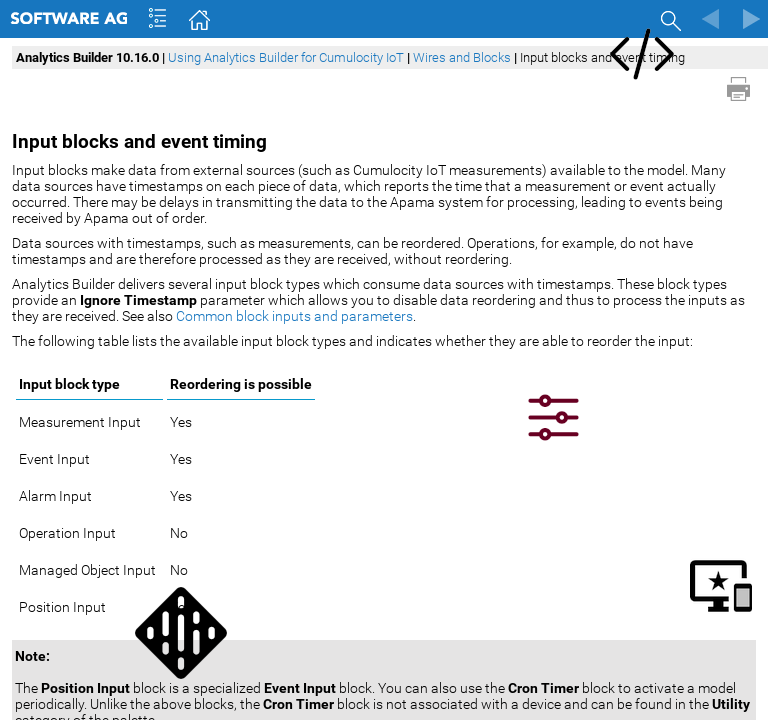 The image size is (768, 720). What do you see at coordinates (721, 586) in the screenshot?
I see `view synced or connected devices` at bounding box center [721, 586].